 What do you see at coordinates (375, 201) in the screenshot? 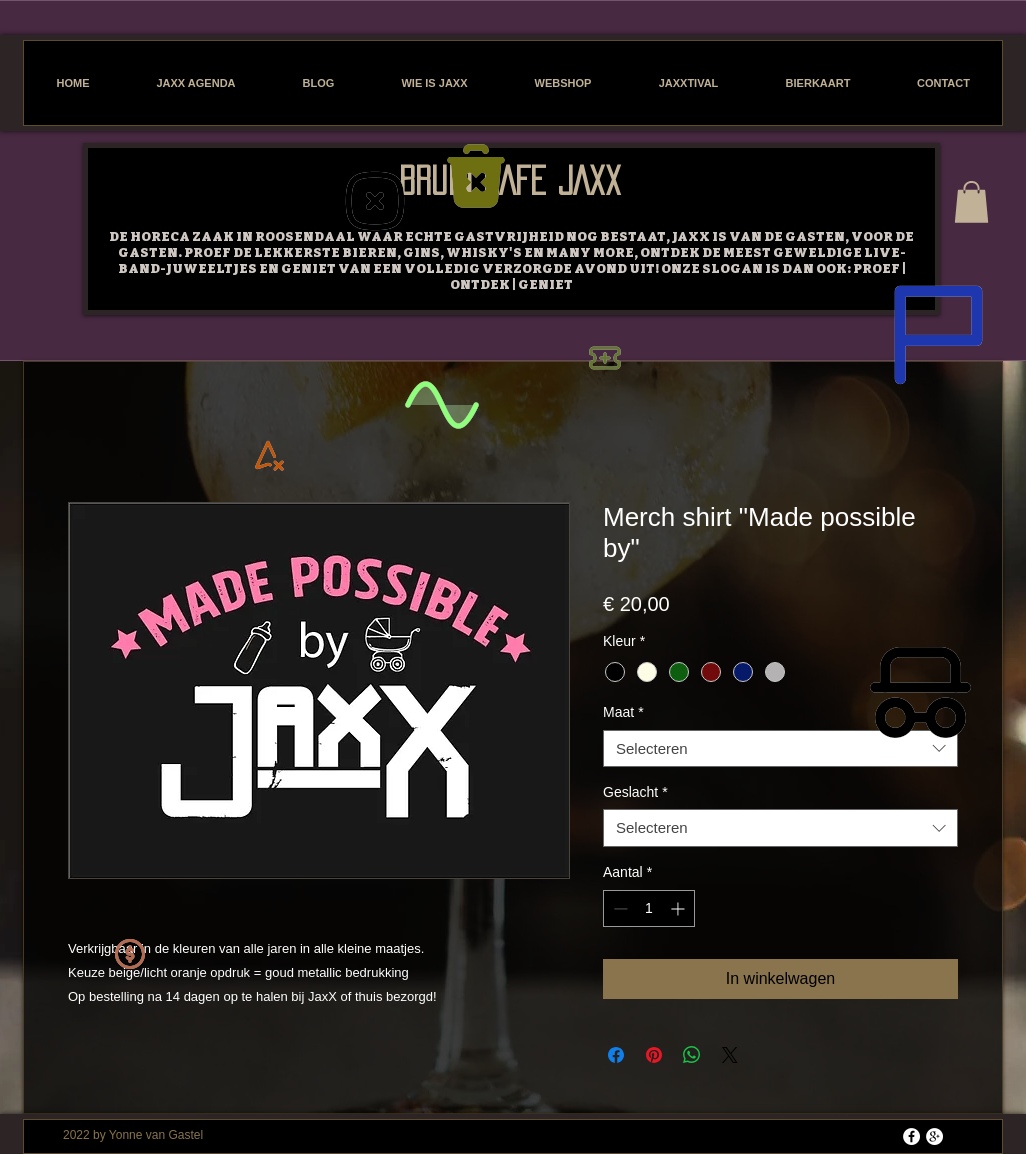
I see `close or dismiss a modal window` at bounding box center [375, 201].